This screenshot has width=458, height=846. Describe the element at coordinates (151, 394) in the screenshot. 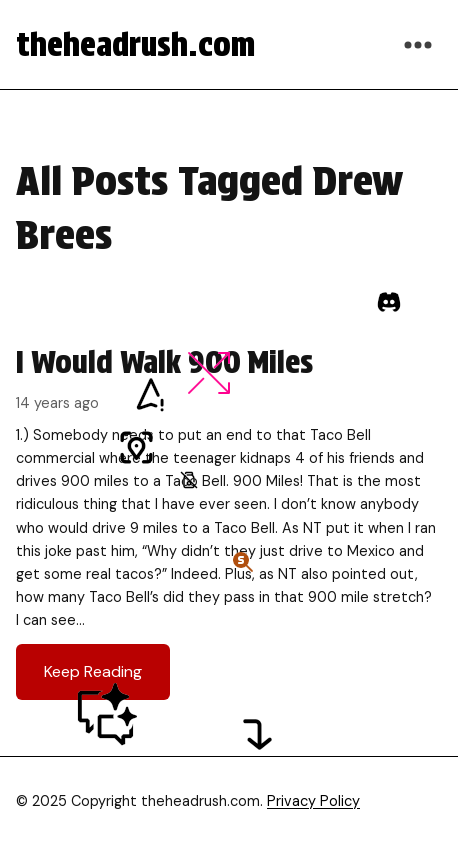

I see `navigation error or route issue detected` at that location.